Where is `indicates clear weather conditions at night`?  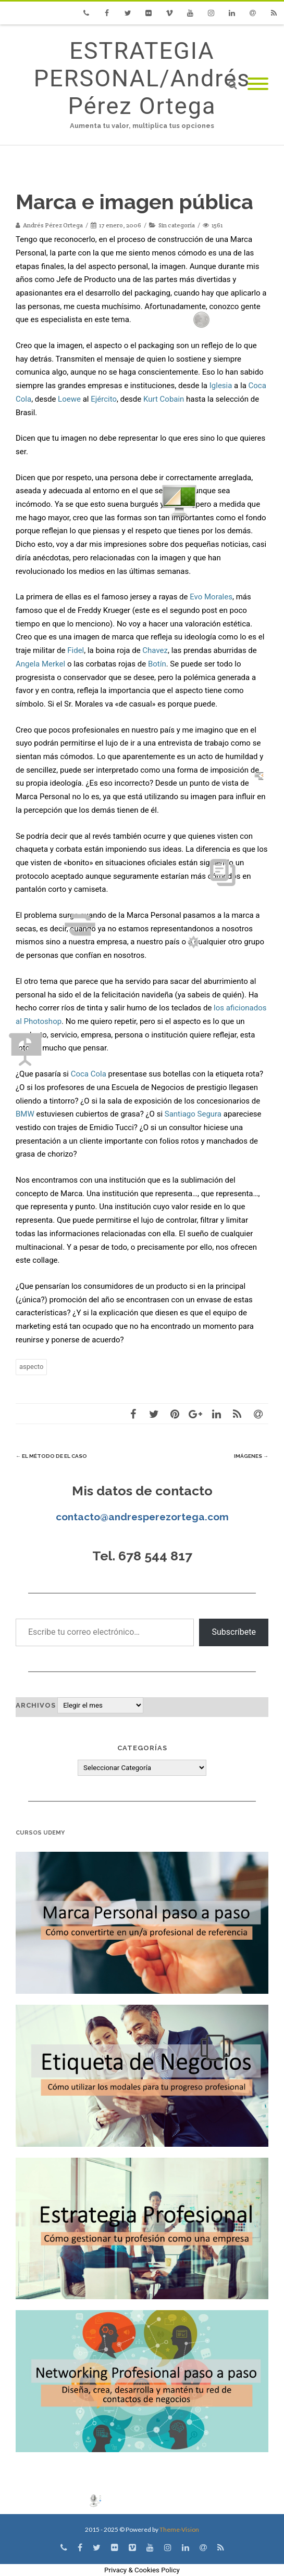 indicates clear weather conditions at night is located at coordinates (201, 319).